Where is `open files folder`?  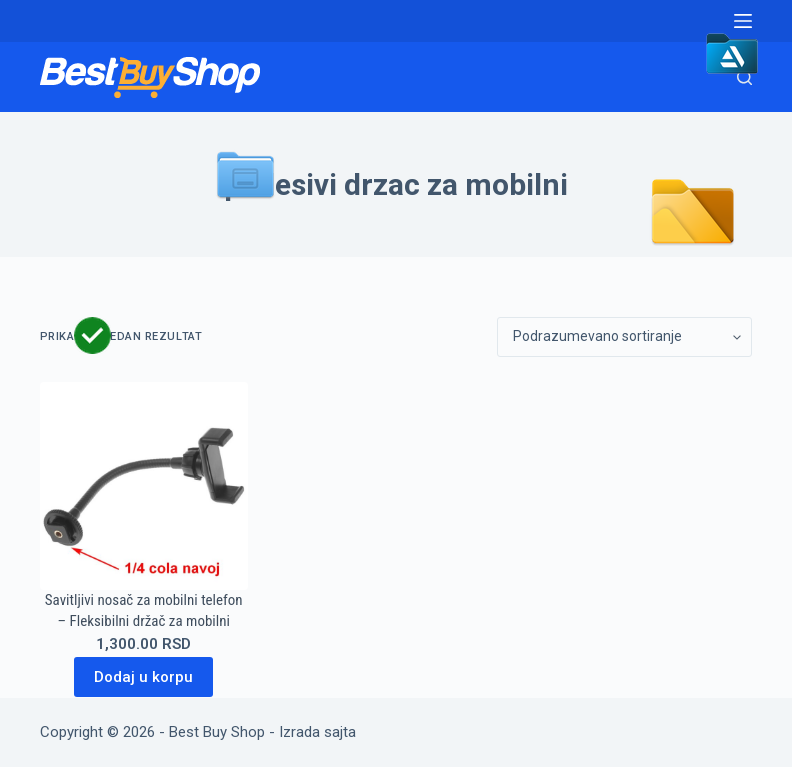 open files folder is located at coordinates (692, 213).